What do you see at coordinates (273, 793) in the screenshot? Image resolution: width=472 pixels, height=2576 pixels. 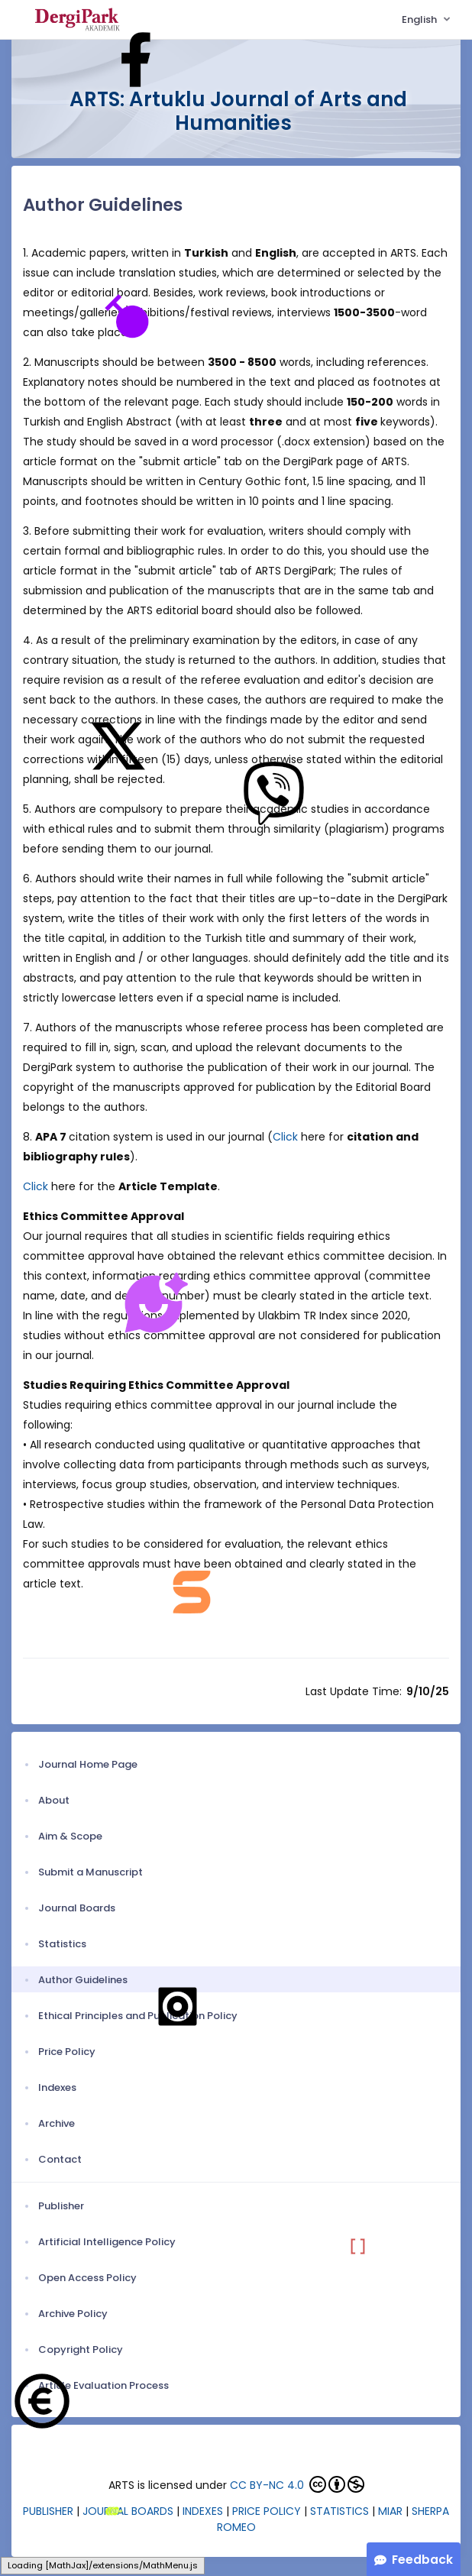 I see `open viber messaging app` at bounding box center [273, 793].